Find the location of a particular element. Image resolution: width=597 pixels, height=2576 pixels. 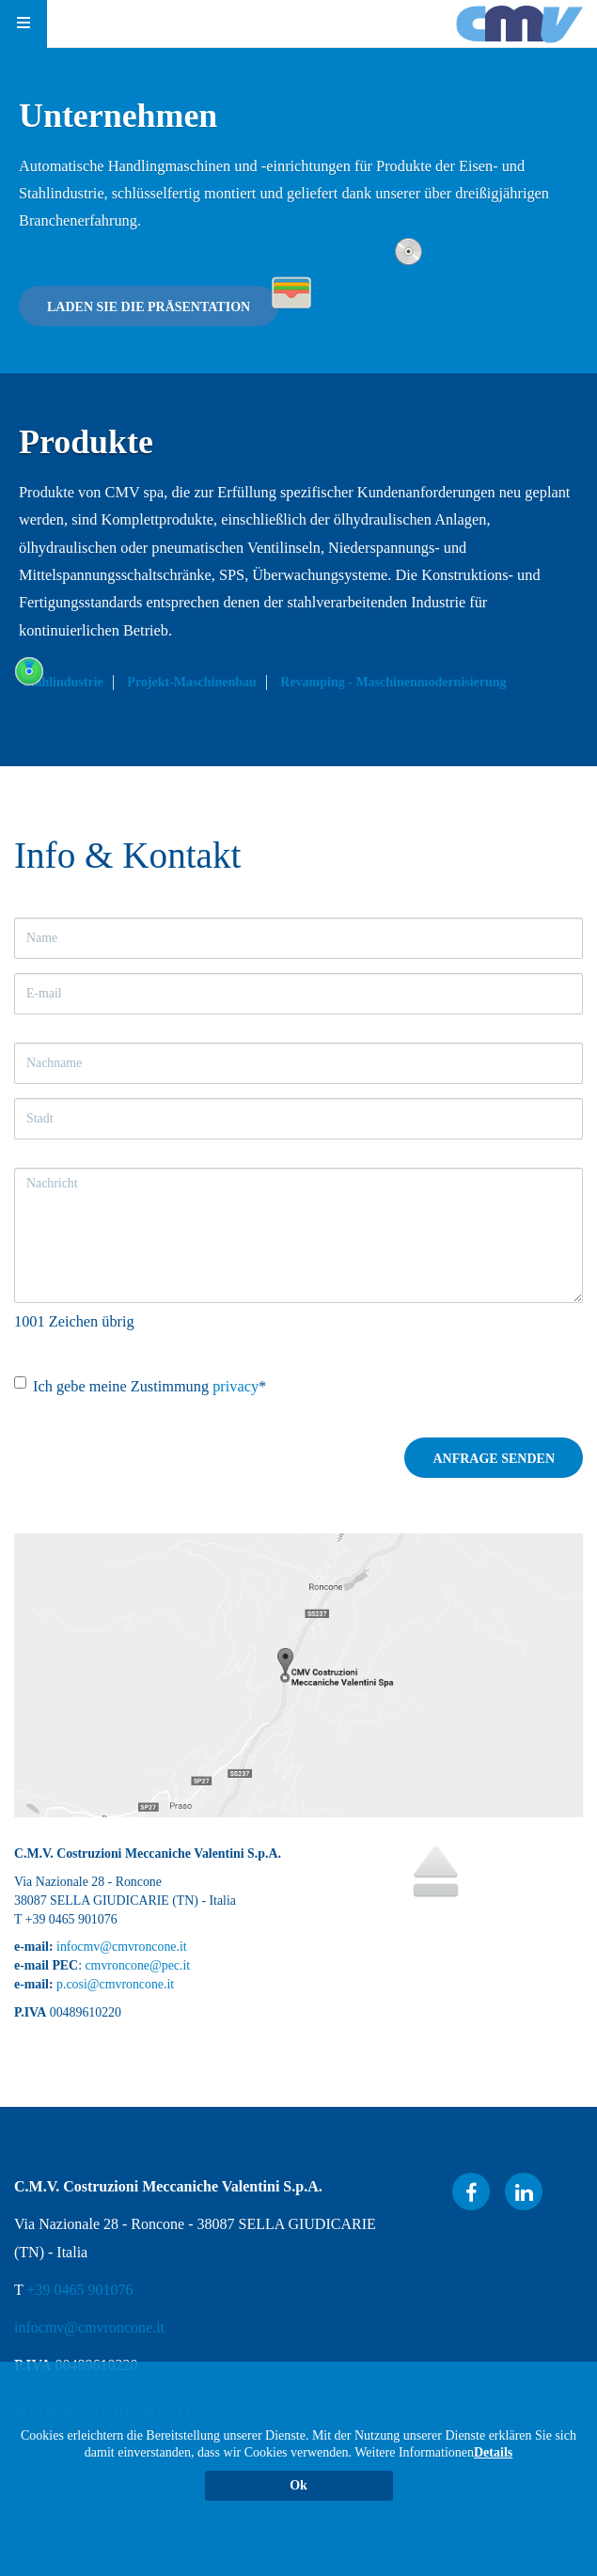

access wallet settings and preferences is located at coordinates (291, 292).